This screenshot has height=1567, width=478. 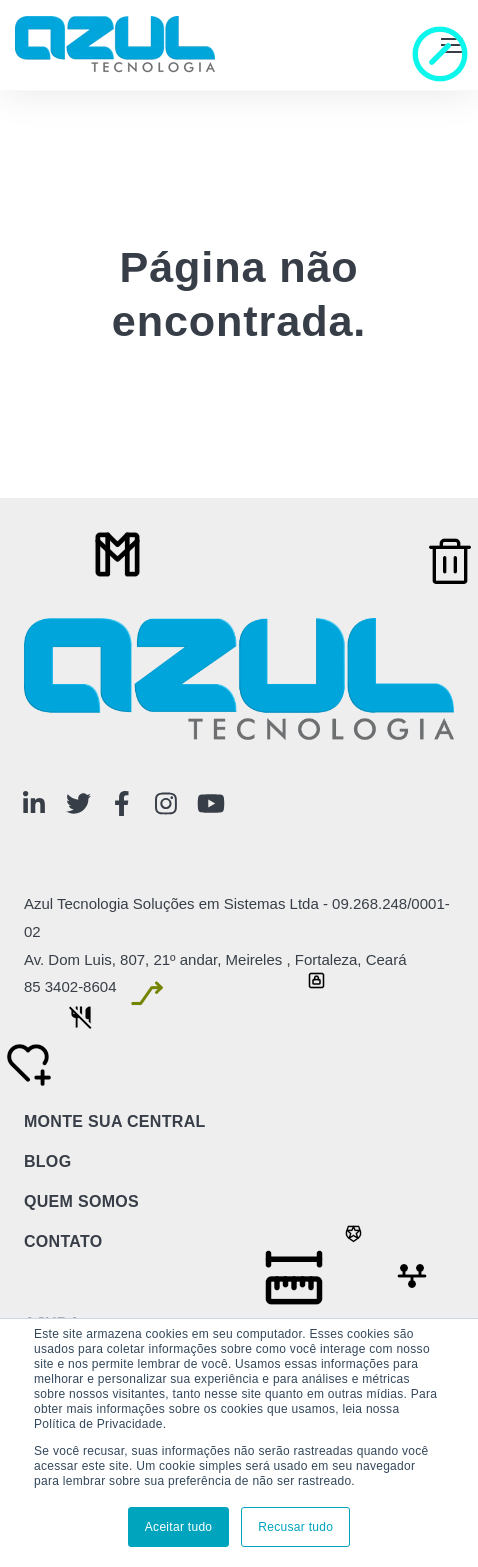 I want to click on open Gmail app, so click(x=117, y=554).